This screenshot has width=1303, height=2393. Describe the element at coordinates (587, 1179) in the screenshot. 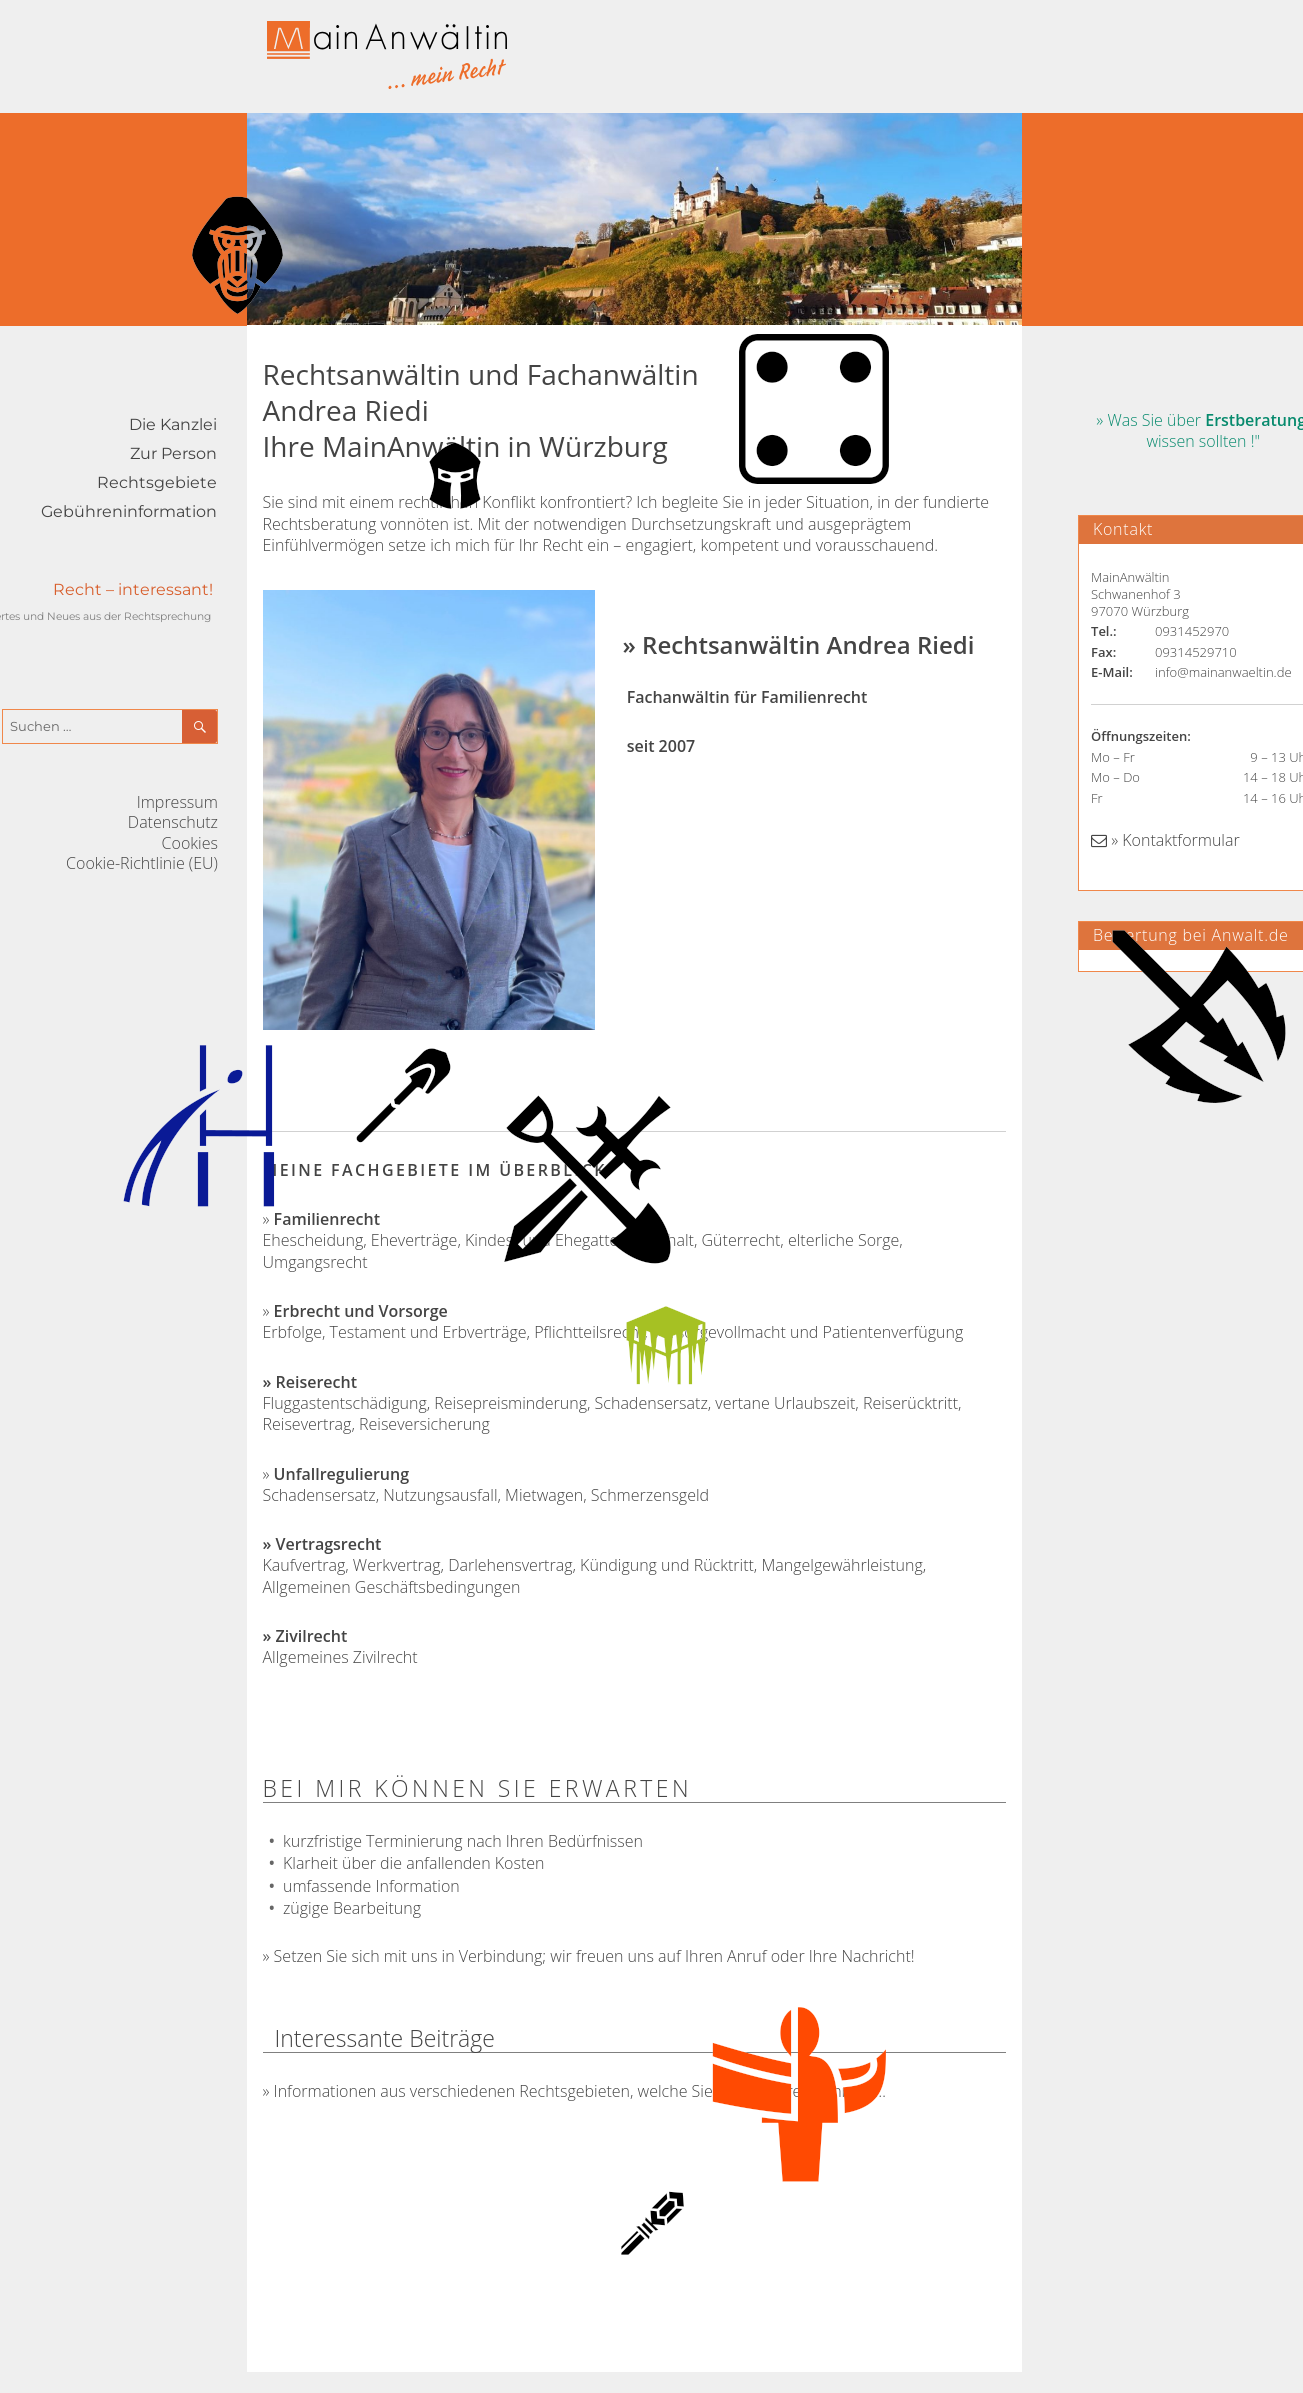

I see `access combat or adventure tools` at that location.